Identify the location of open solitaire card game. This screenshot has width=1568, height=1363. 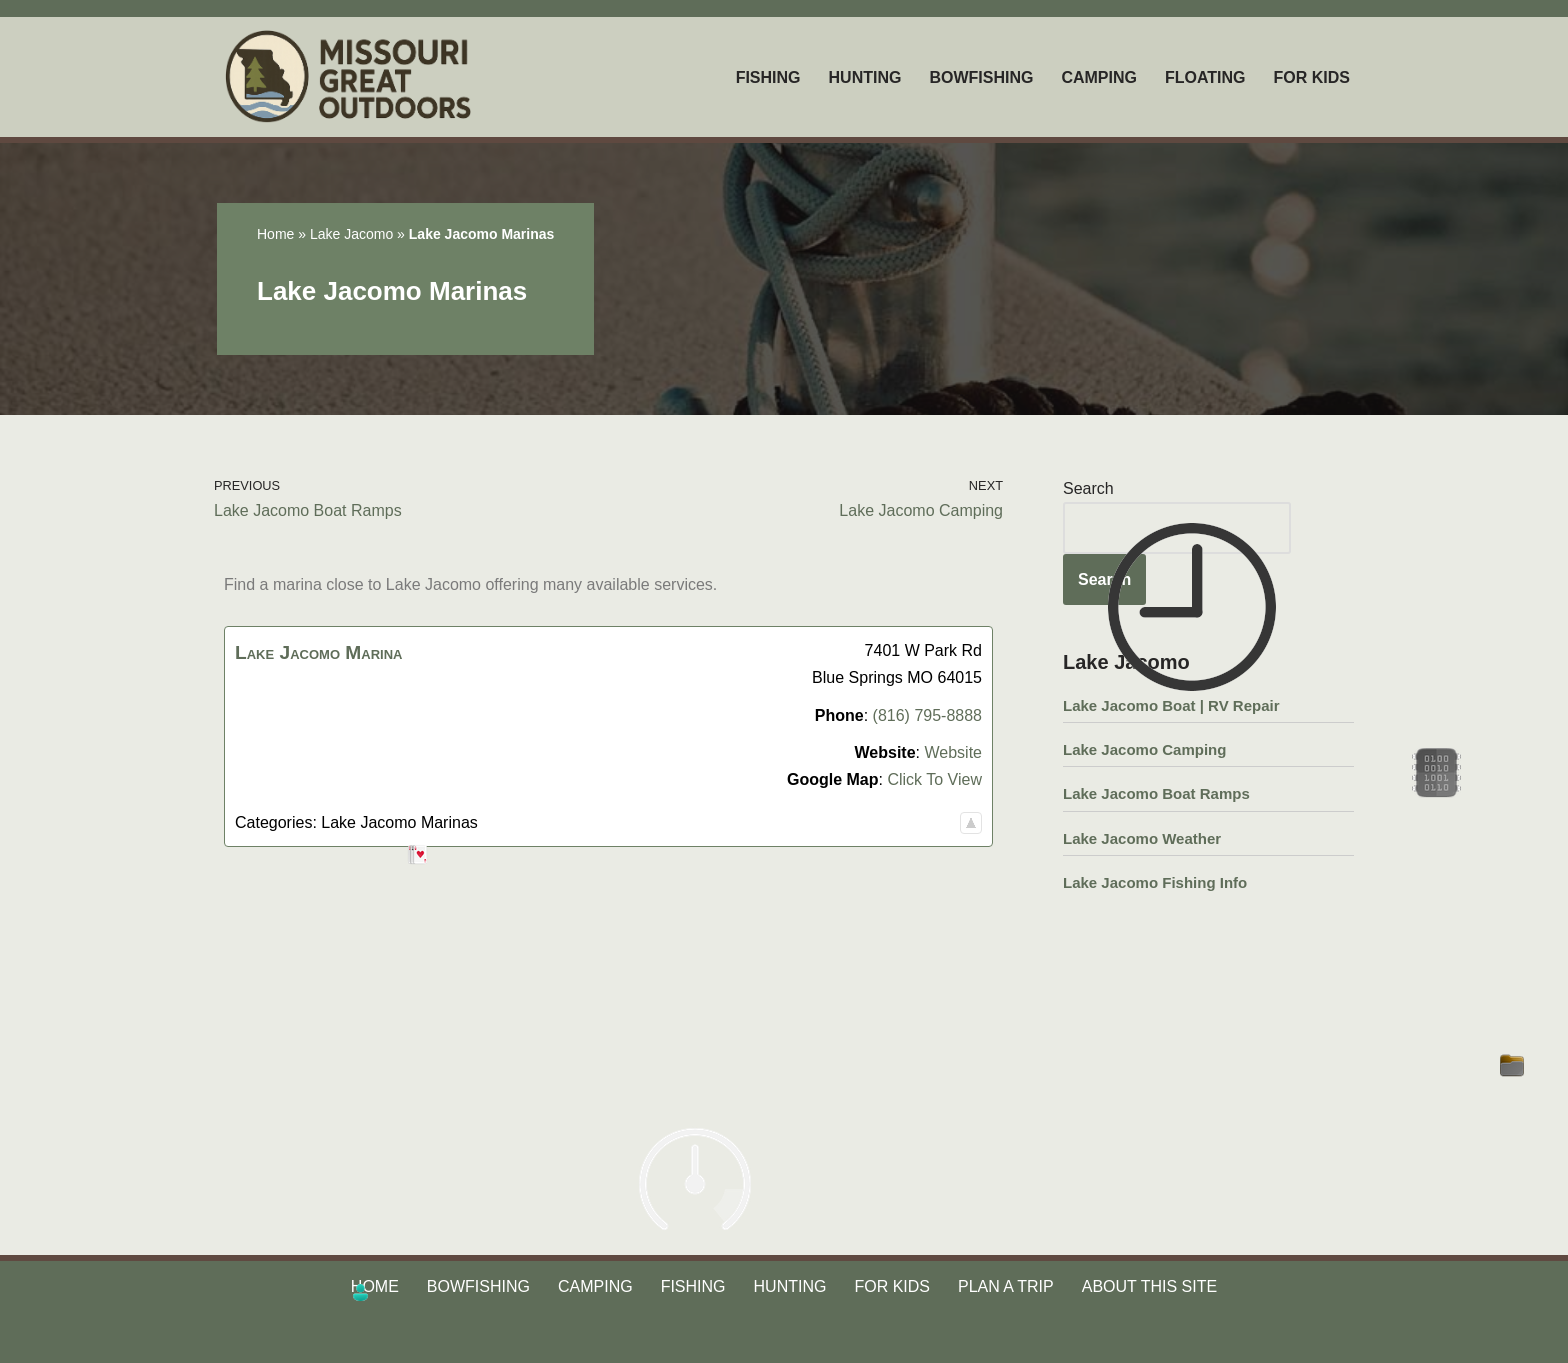
(417, 854).